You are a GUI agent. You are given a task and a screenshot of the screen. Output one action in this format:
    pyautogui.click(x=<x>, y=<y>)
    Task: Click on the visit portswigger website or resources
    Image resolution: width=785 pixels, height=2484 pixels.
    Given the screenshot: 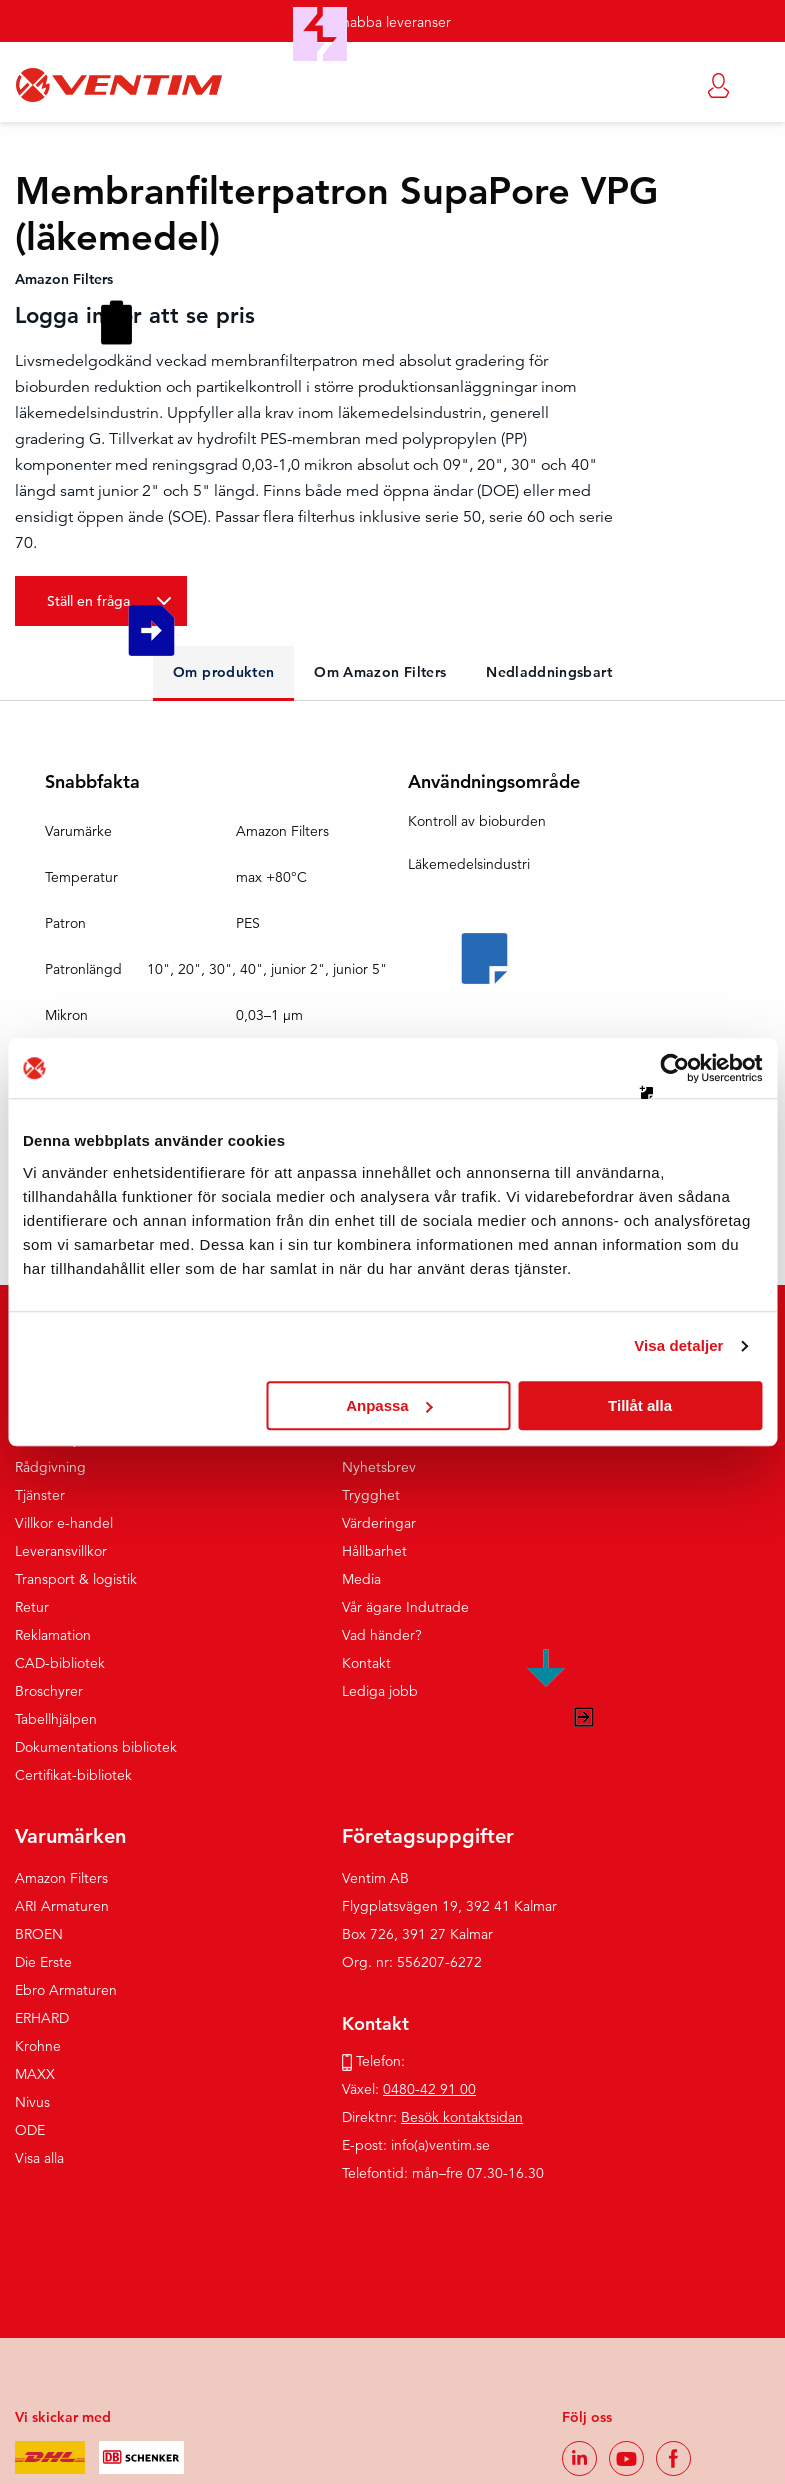 What is the action you would take?
    pyautogui.click(x=320, y=34)
    